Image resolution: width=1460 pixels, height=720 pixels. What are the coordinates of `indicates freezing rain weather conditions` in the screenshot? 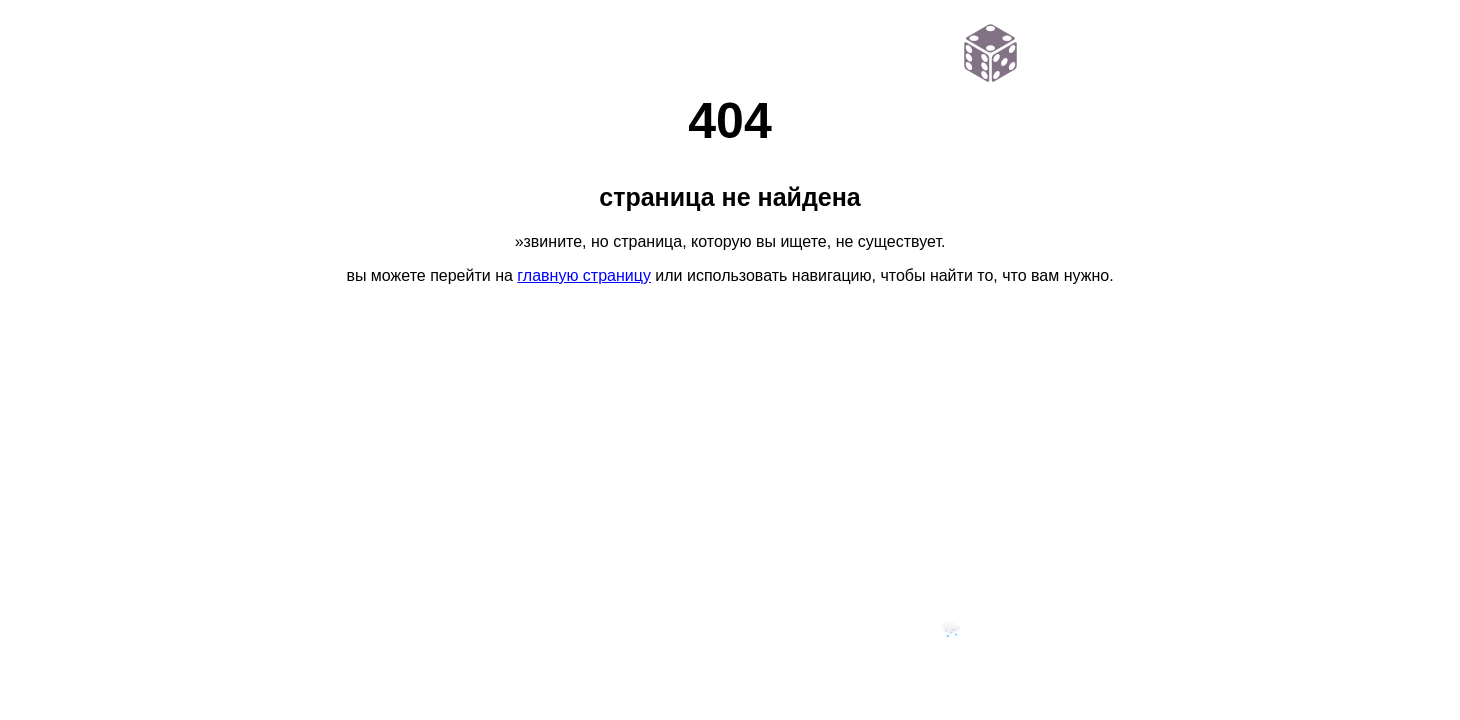 It's located at (951, 628).